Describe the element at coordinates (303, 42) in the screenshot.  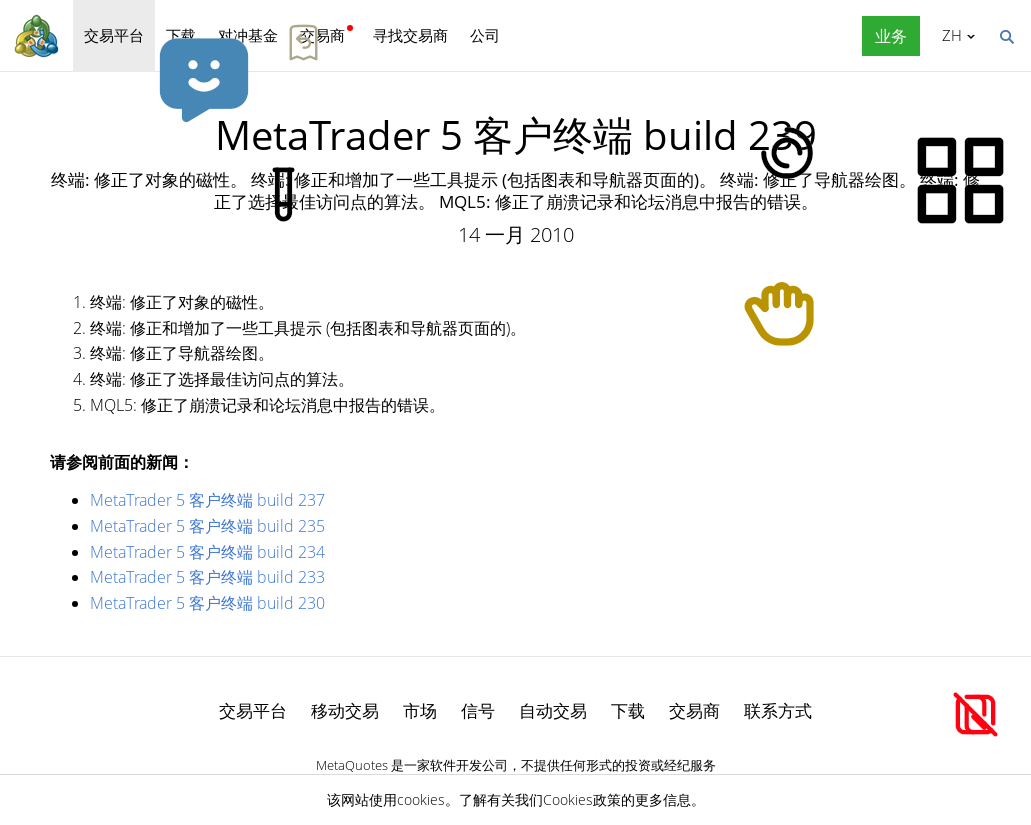
I see `request a refund for a purchase` at that location.